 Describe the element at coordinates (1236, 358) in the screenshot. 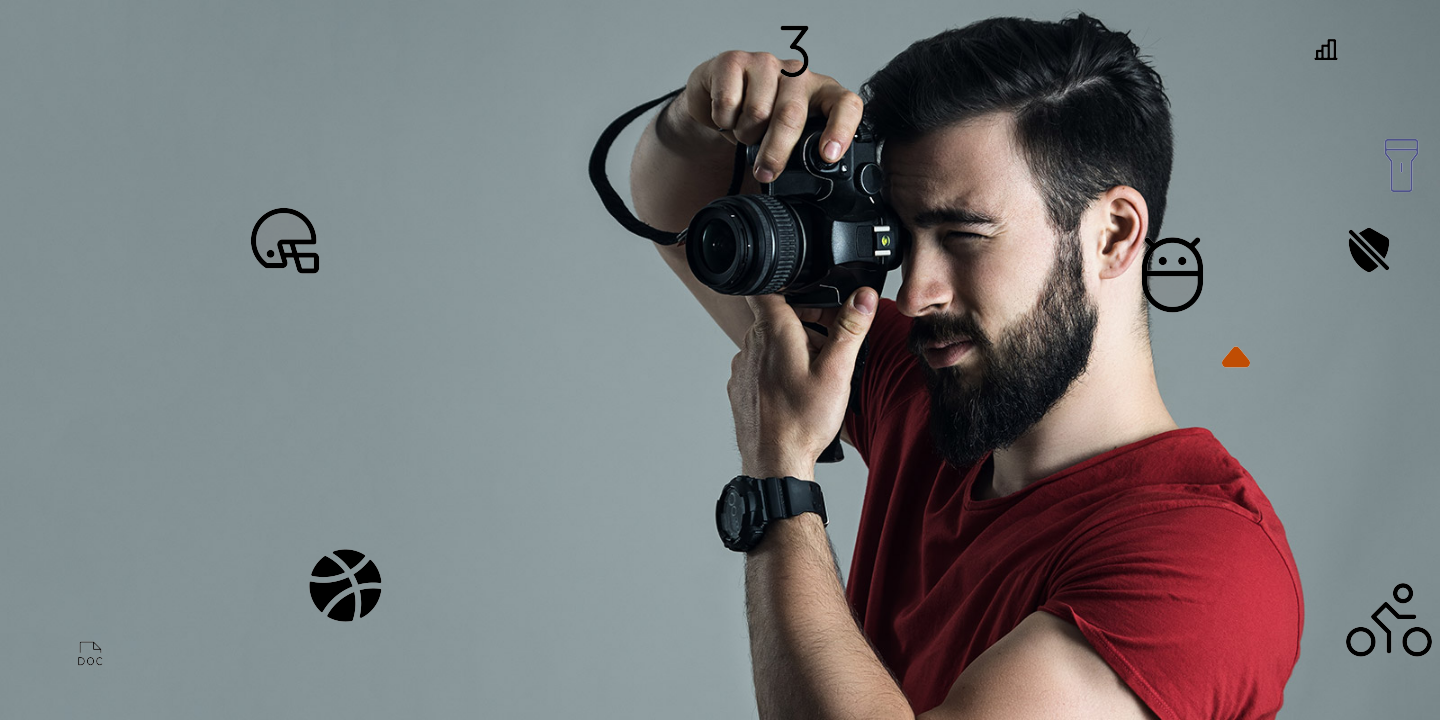

I see `scroll to top of page` at that location.